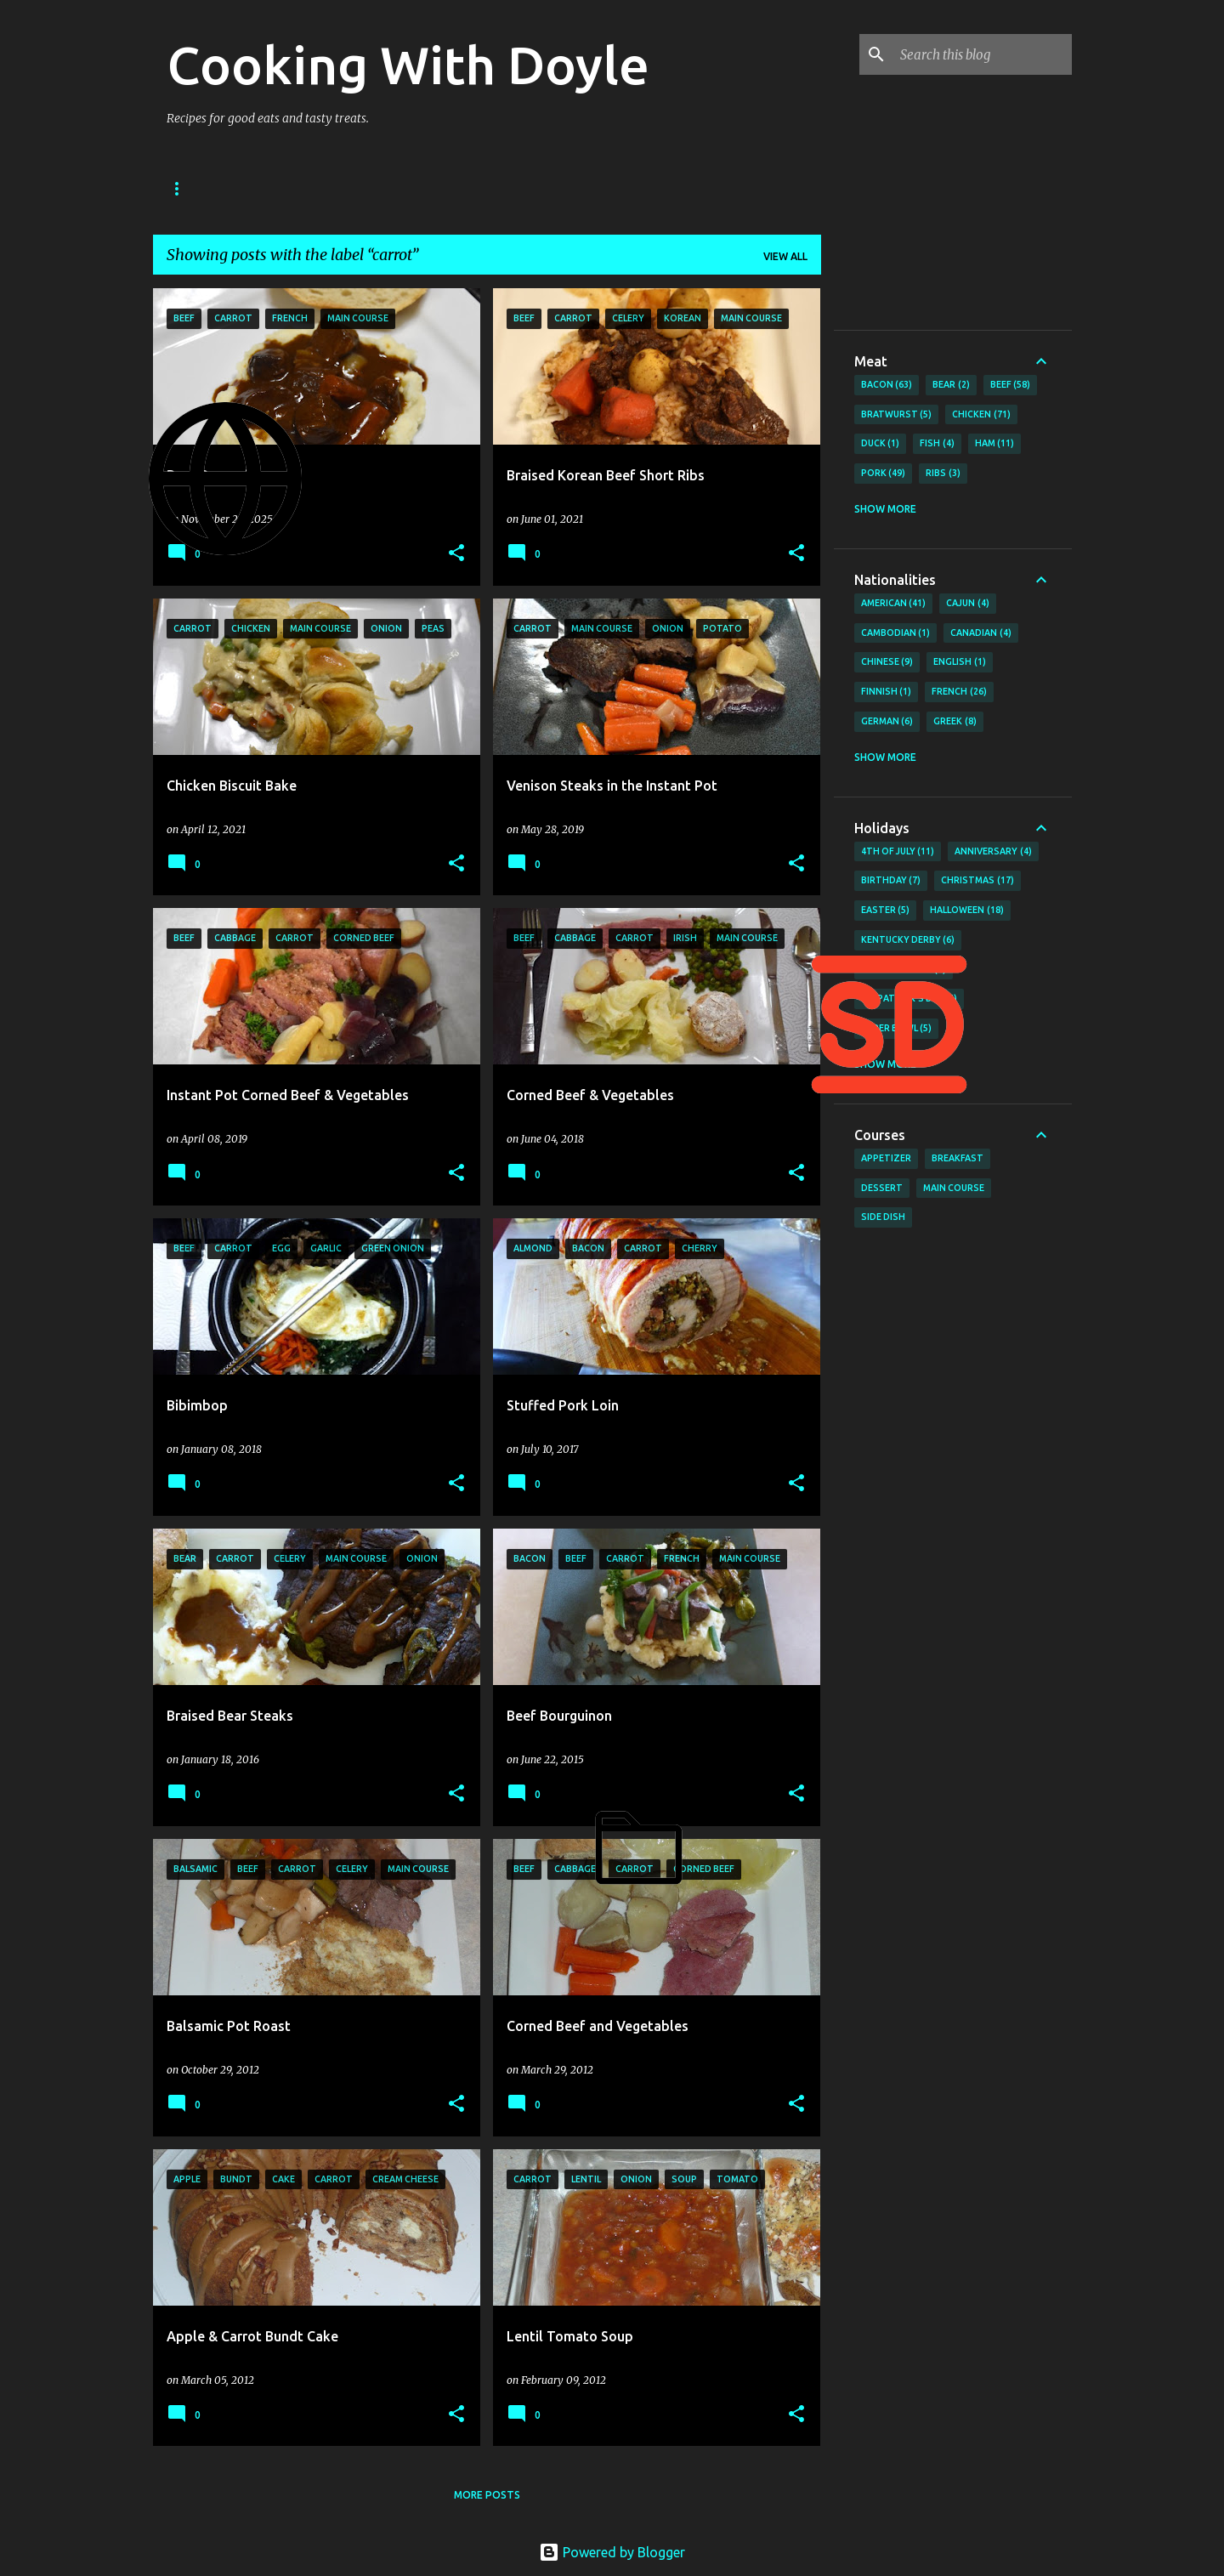 This screenshot has width=1224, height=2576. What do you see at coordinates (225, 479) in the screenshot?
I see `switch language or region settings` at bounding box center [225, 479].